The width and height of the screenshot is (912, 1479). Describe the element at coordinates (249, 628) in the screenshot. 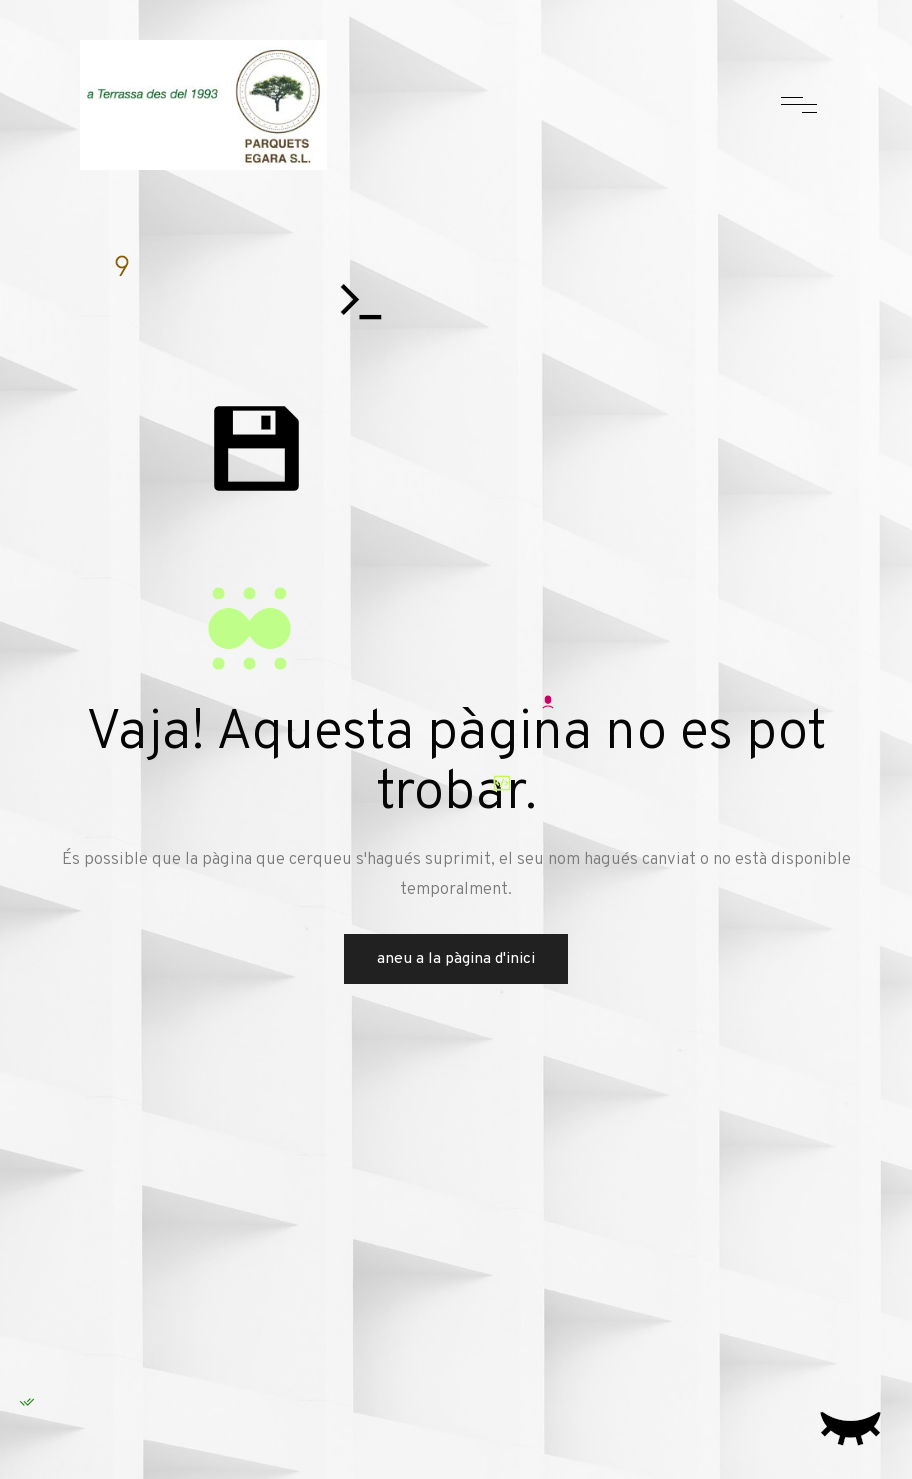

I see `indicates hazy or foggy weather conditions` at that location.